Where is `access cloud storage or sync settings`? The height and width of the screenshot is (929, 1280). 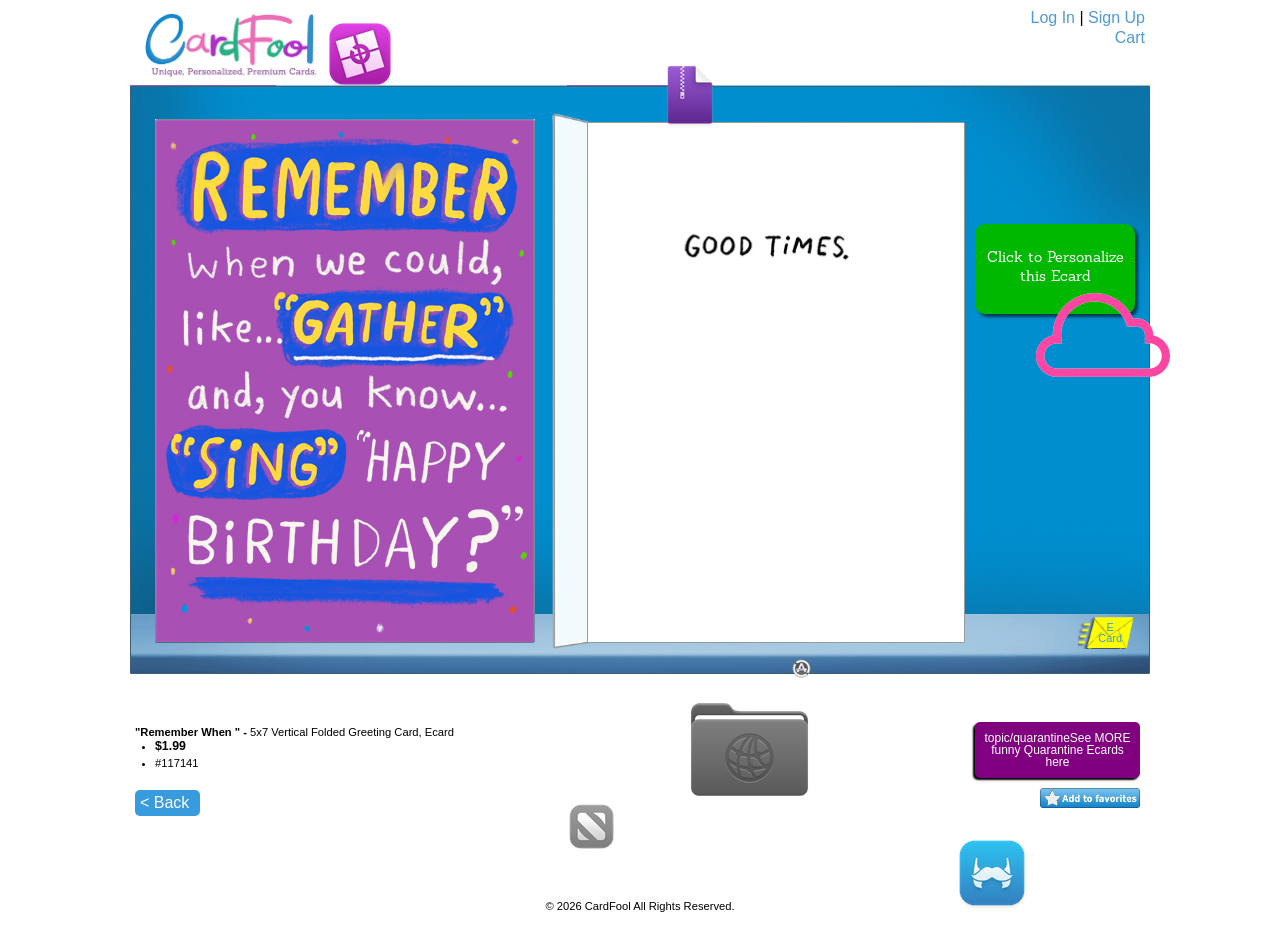
access cloud storage or sync settings is located at coordinates (1103, 335).